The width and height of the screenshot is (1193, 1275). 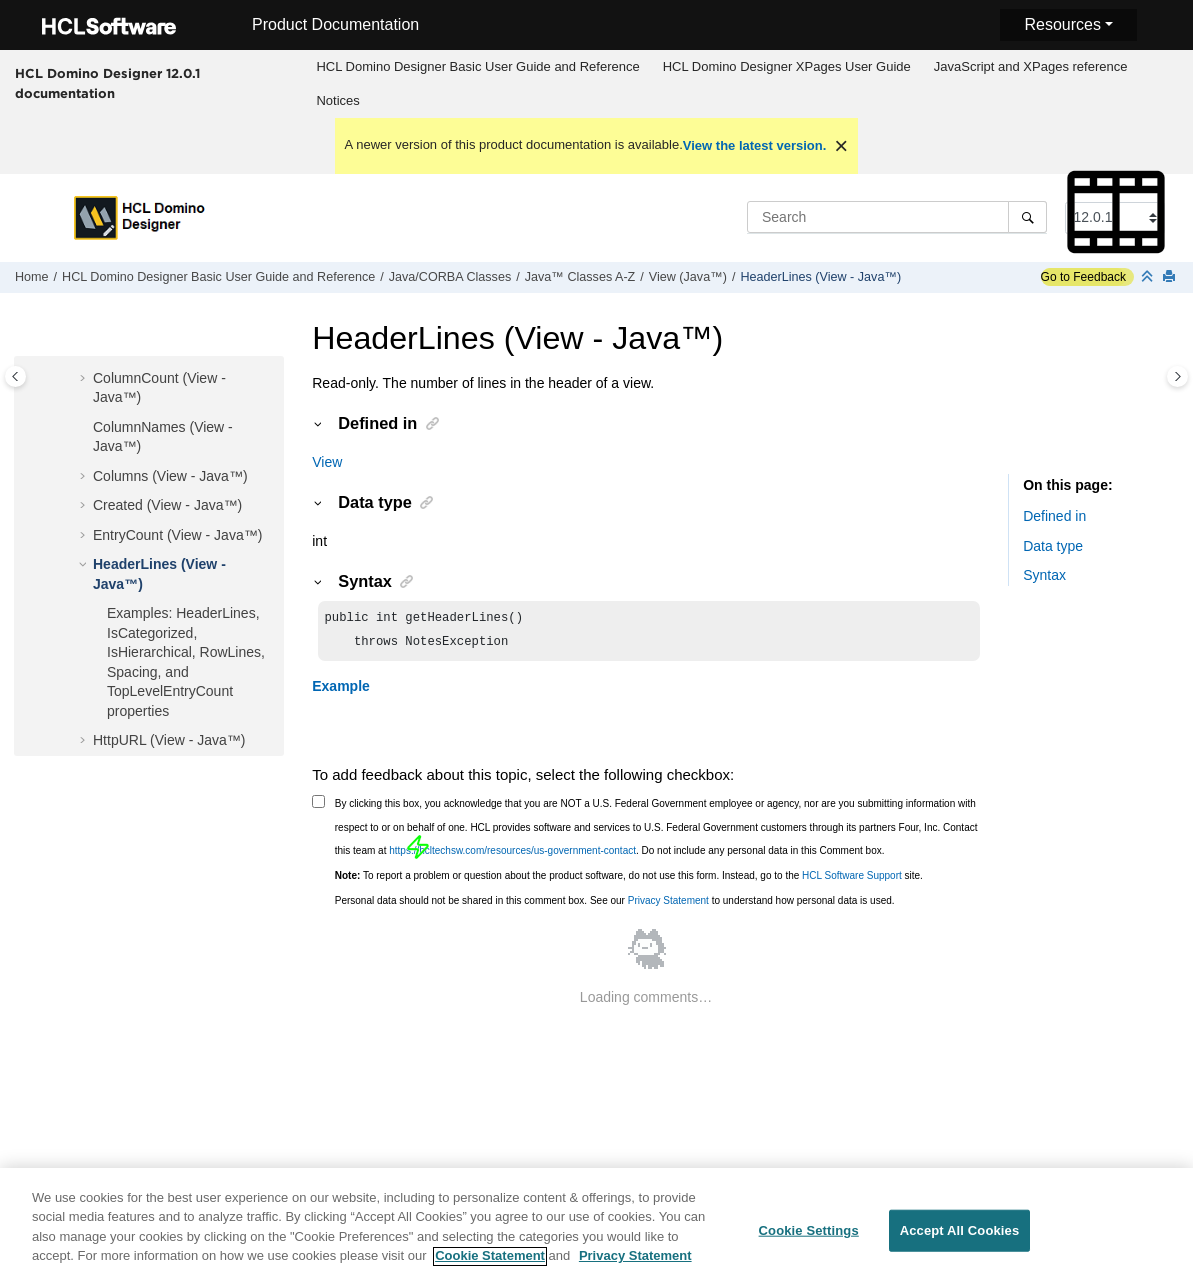 What do you see at coordinates (1116, 212) in the screenshot?
I see `view video or film content` at bounding box center [1116, 212].